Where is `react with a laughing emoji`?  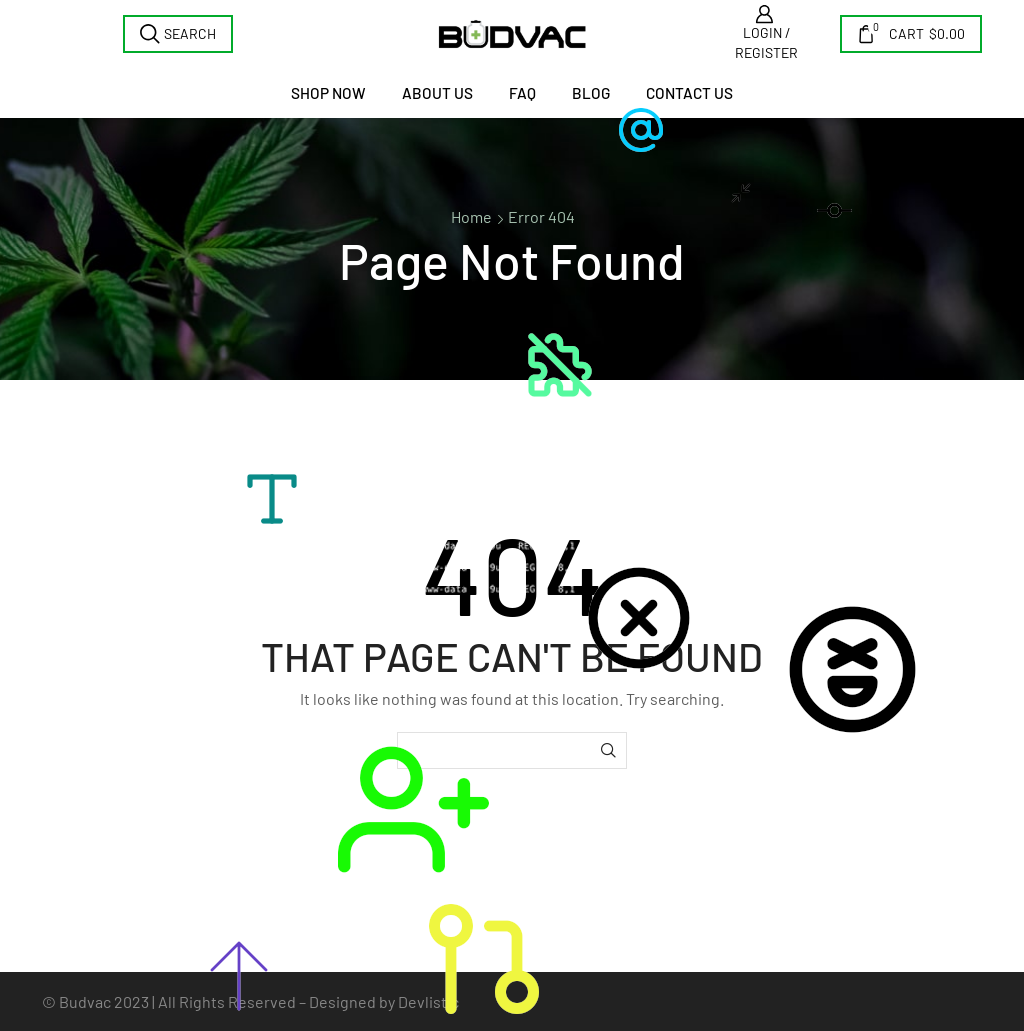
react with a laughing emoji is located at coordinates (852, 669).